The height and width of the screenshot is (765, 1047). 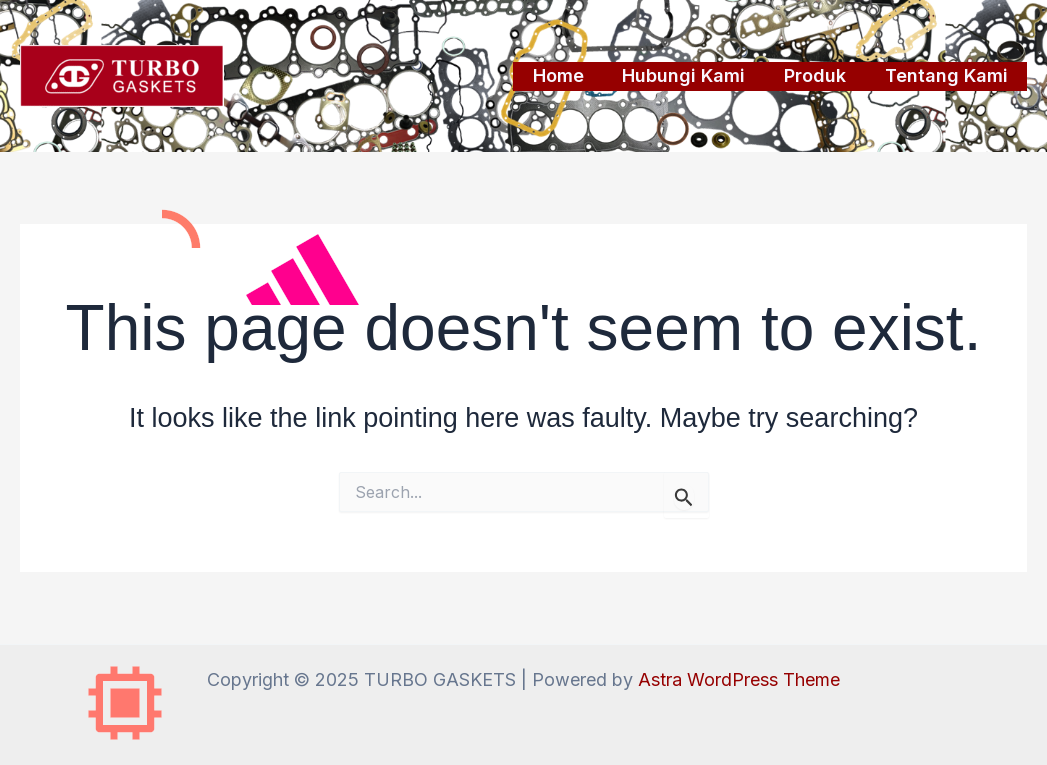 What do you see at coordinates (125, 703) in the screenshot?
I see `view CPU or processor information` at bounding box center [125, 703].